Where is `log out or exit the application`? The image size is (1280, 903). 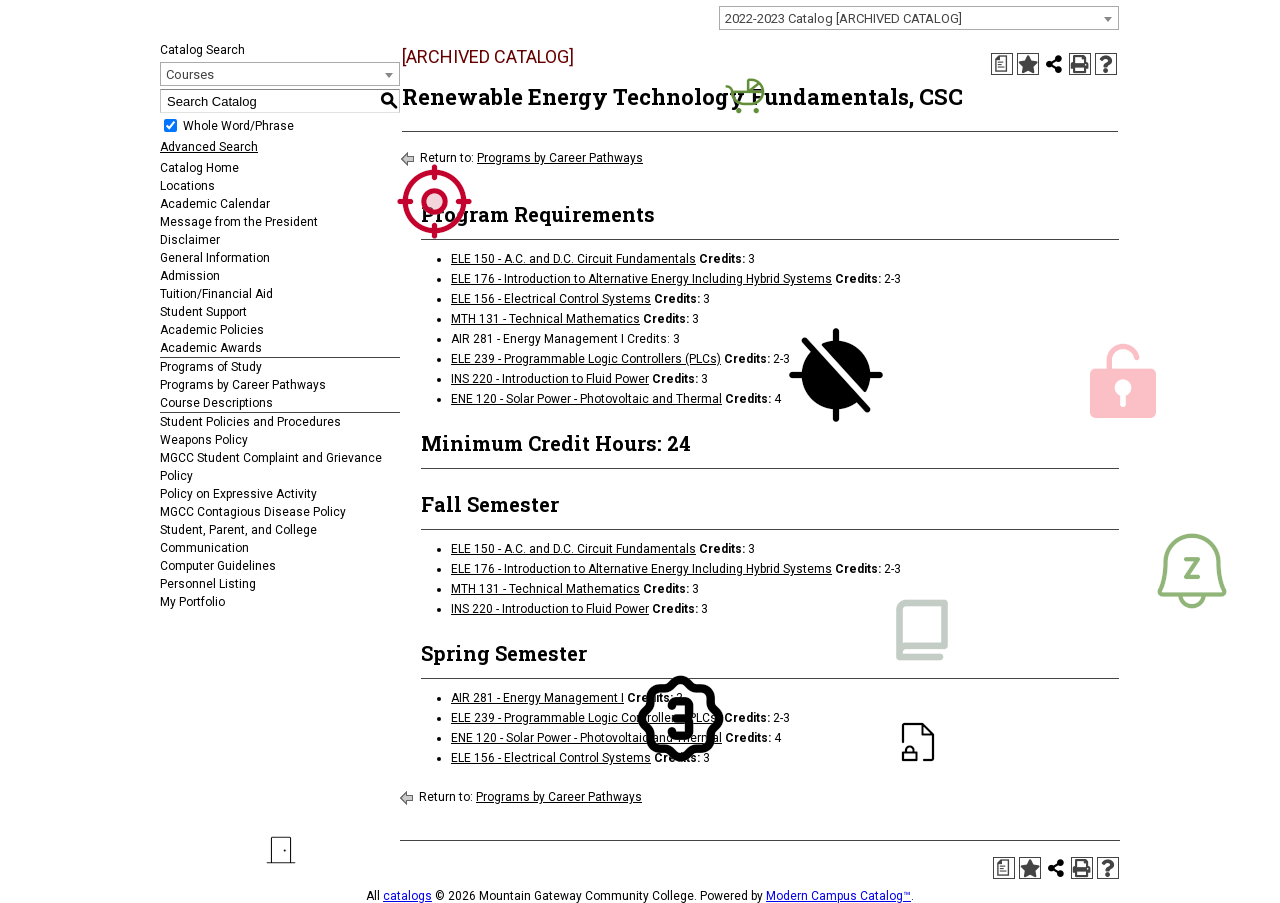 log out or exit the application is located at coordinates (281, 850).